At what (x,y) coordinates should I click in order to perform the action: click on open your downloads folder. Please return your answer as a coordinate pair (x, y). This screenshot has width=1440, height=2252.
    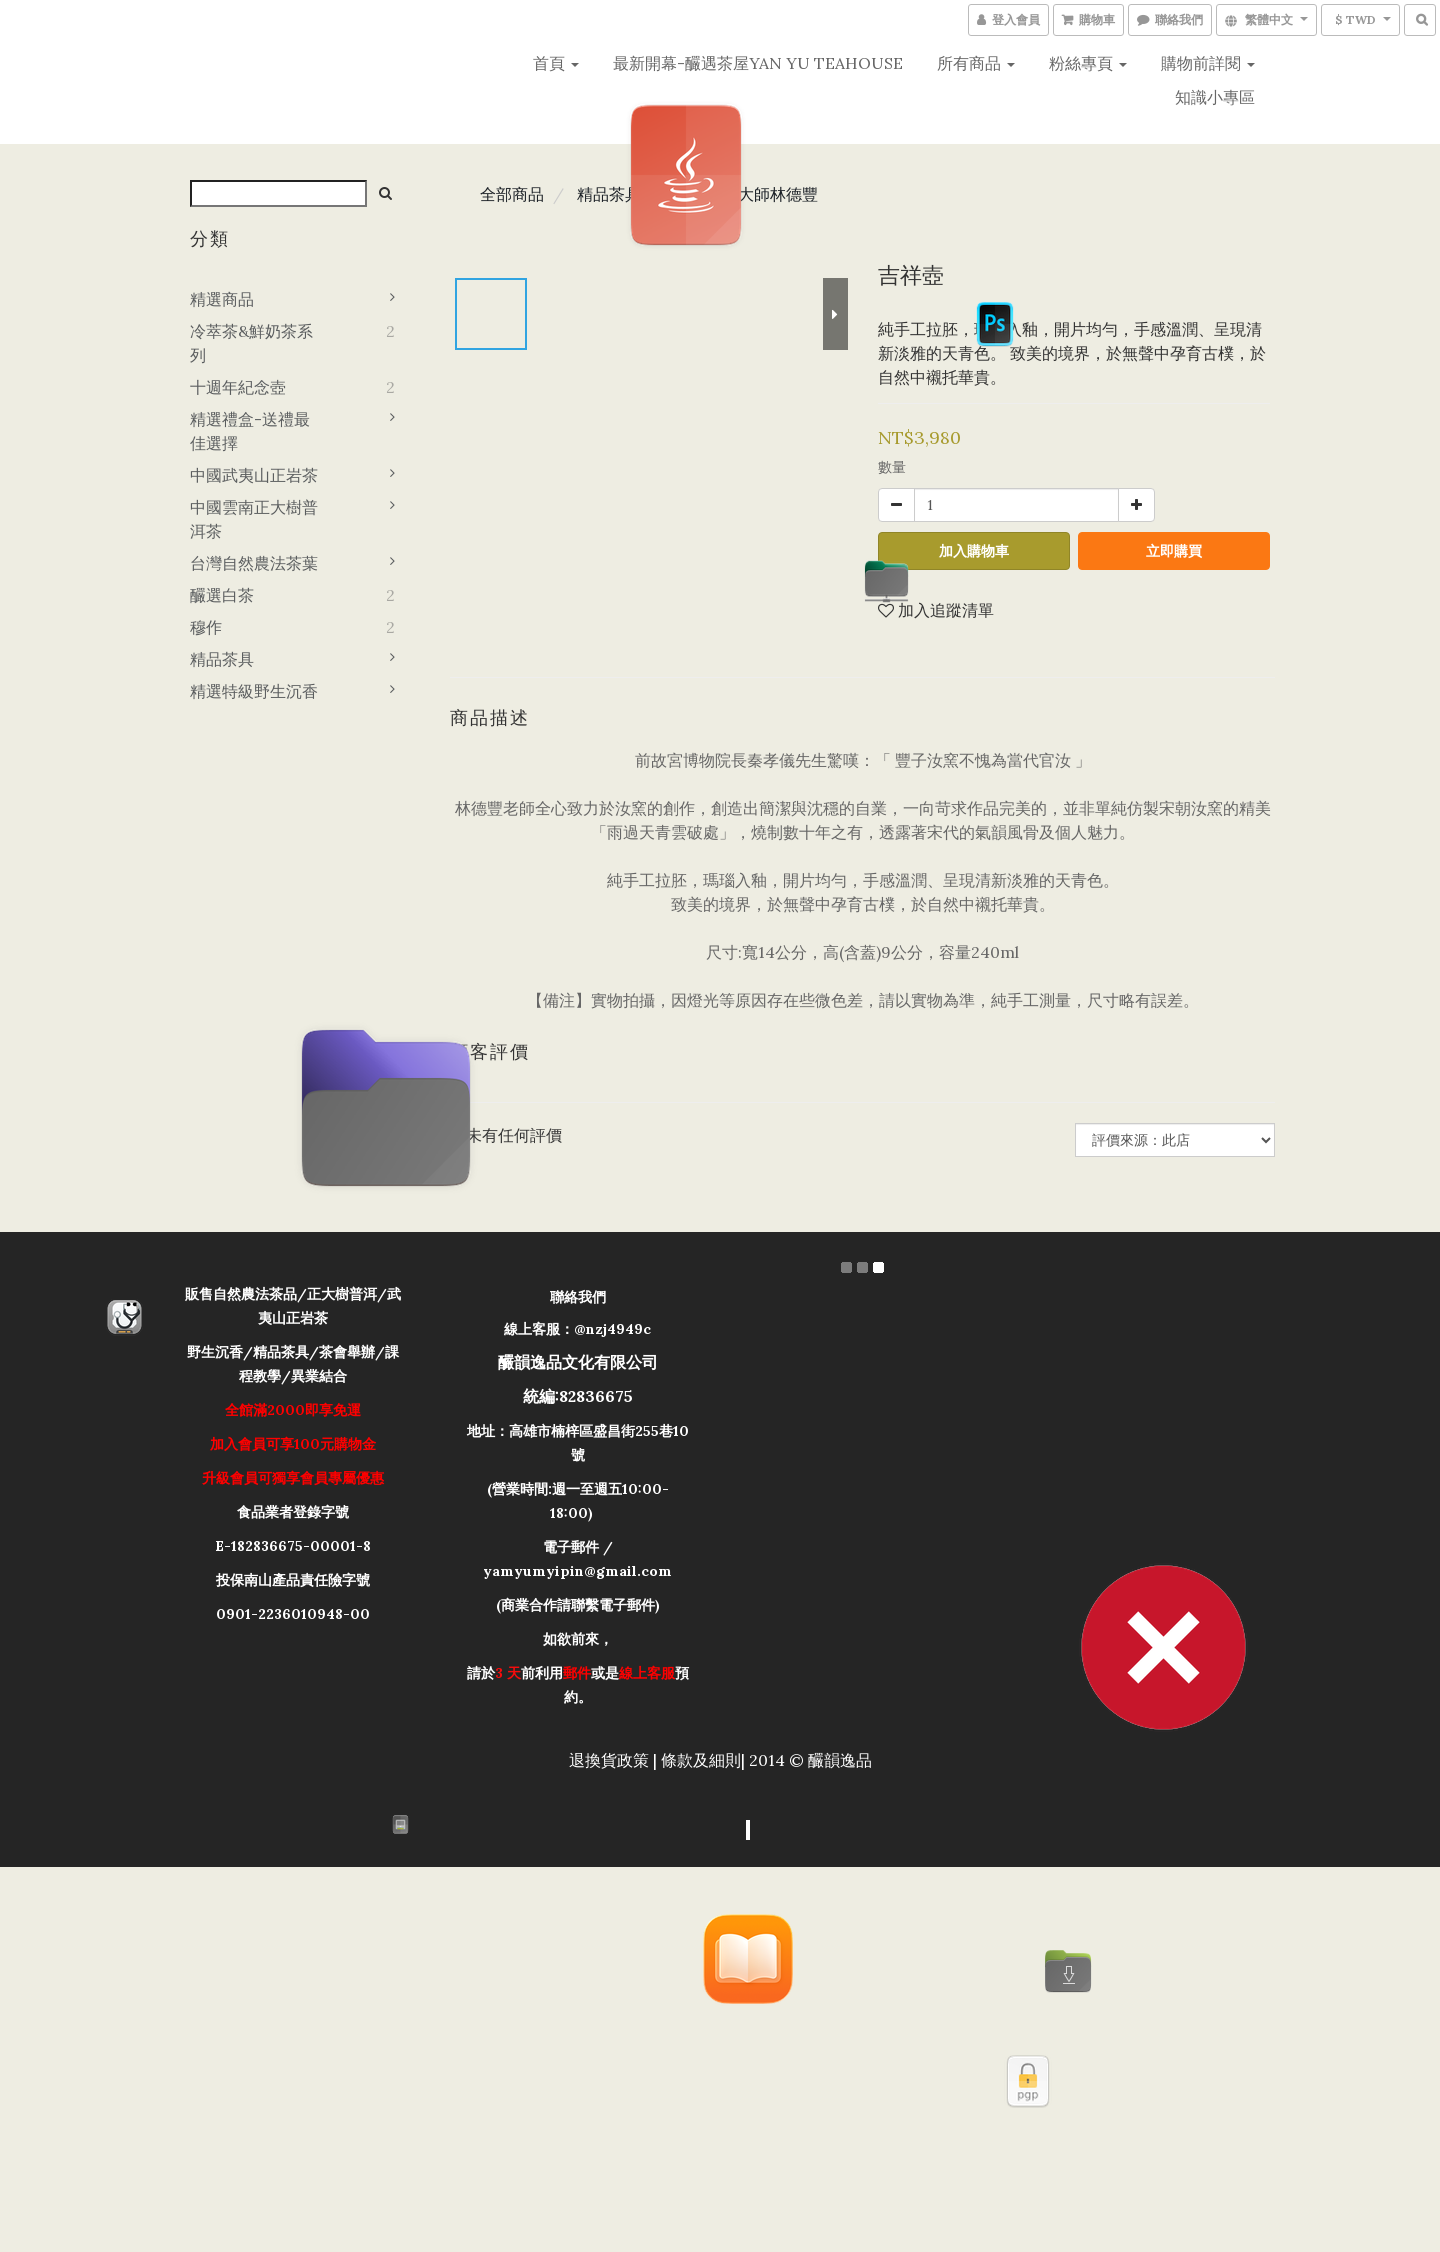
    Looking at the image, I should click on (1068, 1971).